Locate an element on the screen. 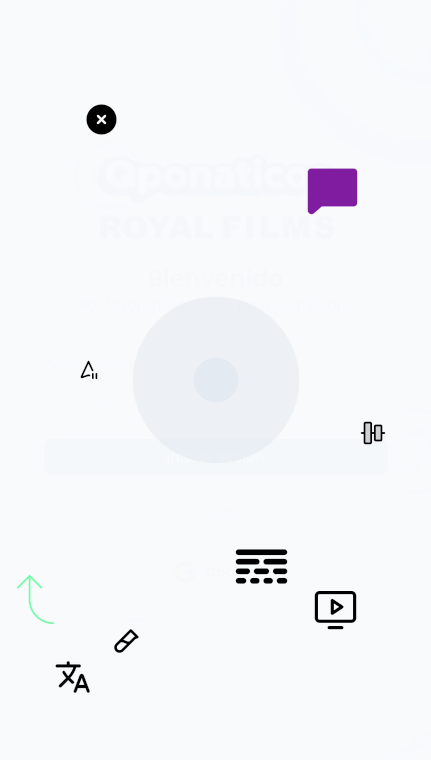 Image resolution: width=431 pixels, height=760 pixels. open chat or messaging is located at coordinates (332, 187).